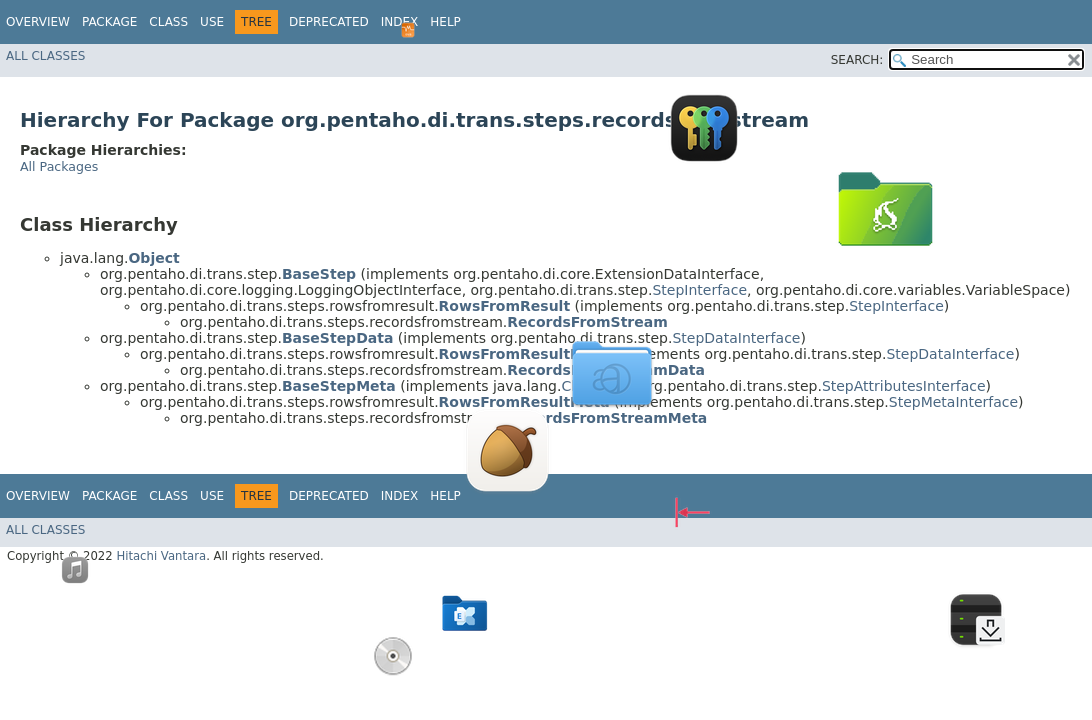 This screenshot has height=720, width=1092. What do you see at coordinates (885, 211) in the screenshot?
I see `open your GameJolt games folder` at bounding box center [885, 211].